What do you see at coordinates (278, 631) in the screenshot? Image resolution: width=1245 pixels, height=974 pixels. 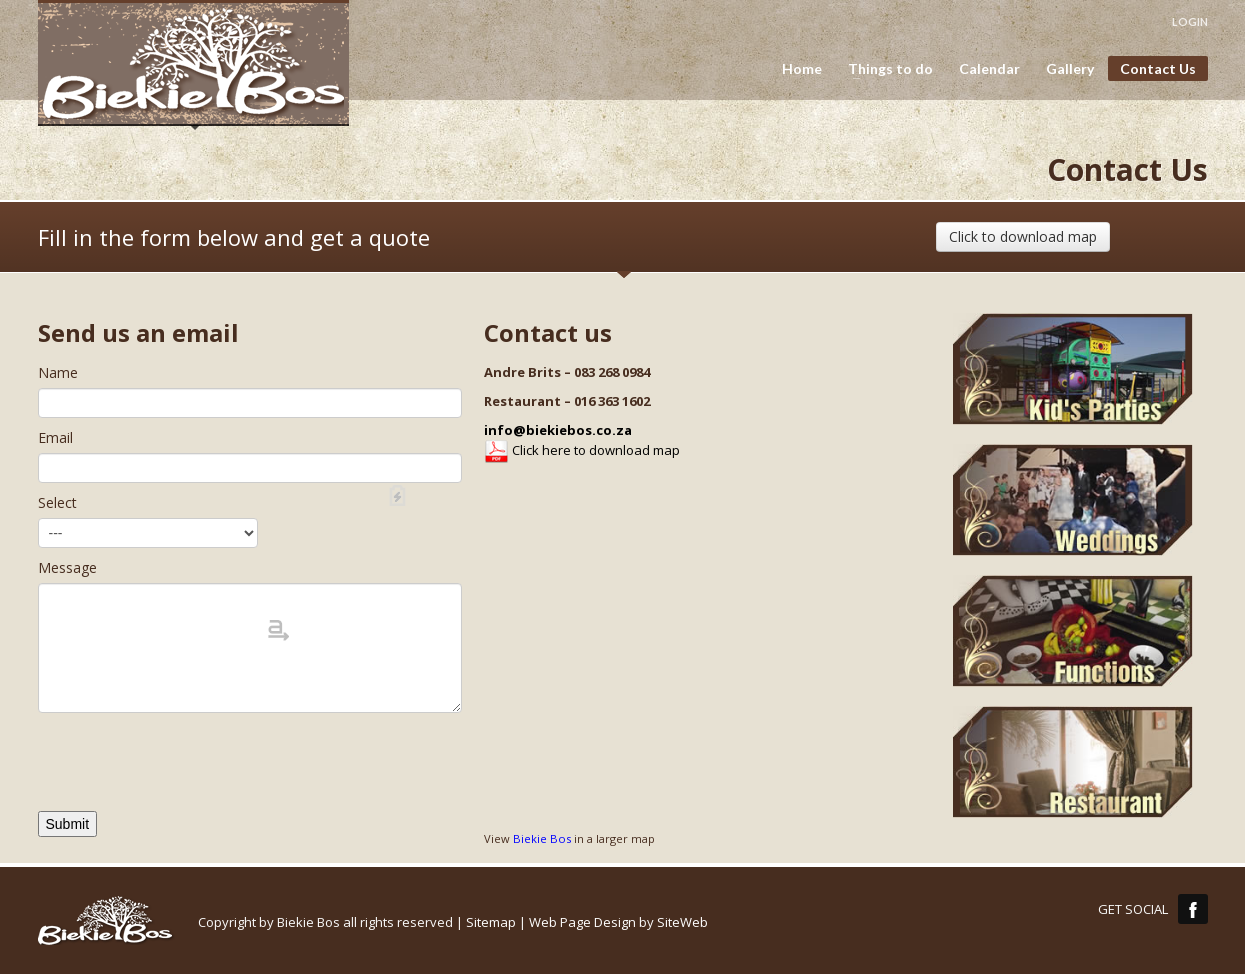 I see `set text direction to left-to-right` at bounding box center [278, 631].